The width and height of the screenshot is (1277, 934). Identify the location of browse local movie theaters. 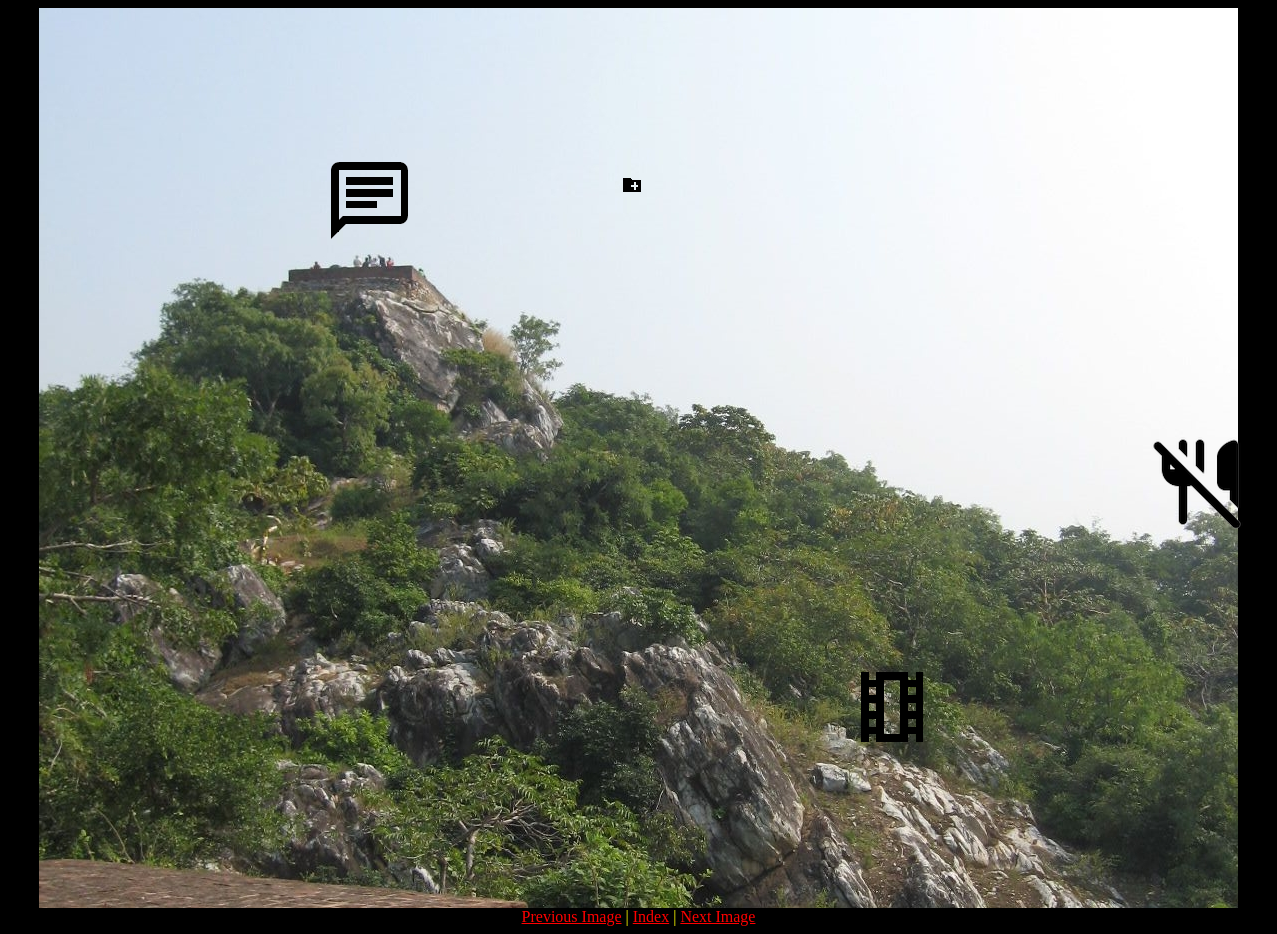
(892, 707).